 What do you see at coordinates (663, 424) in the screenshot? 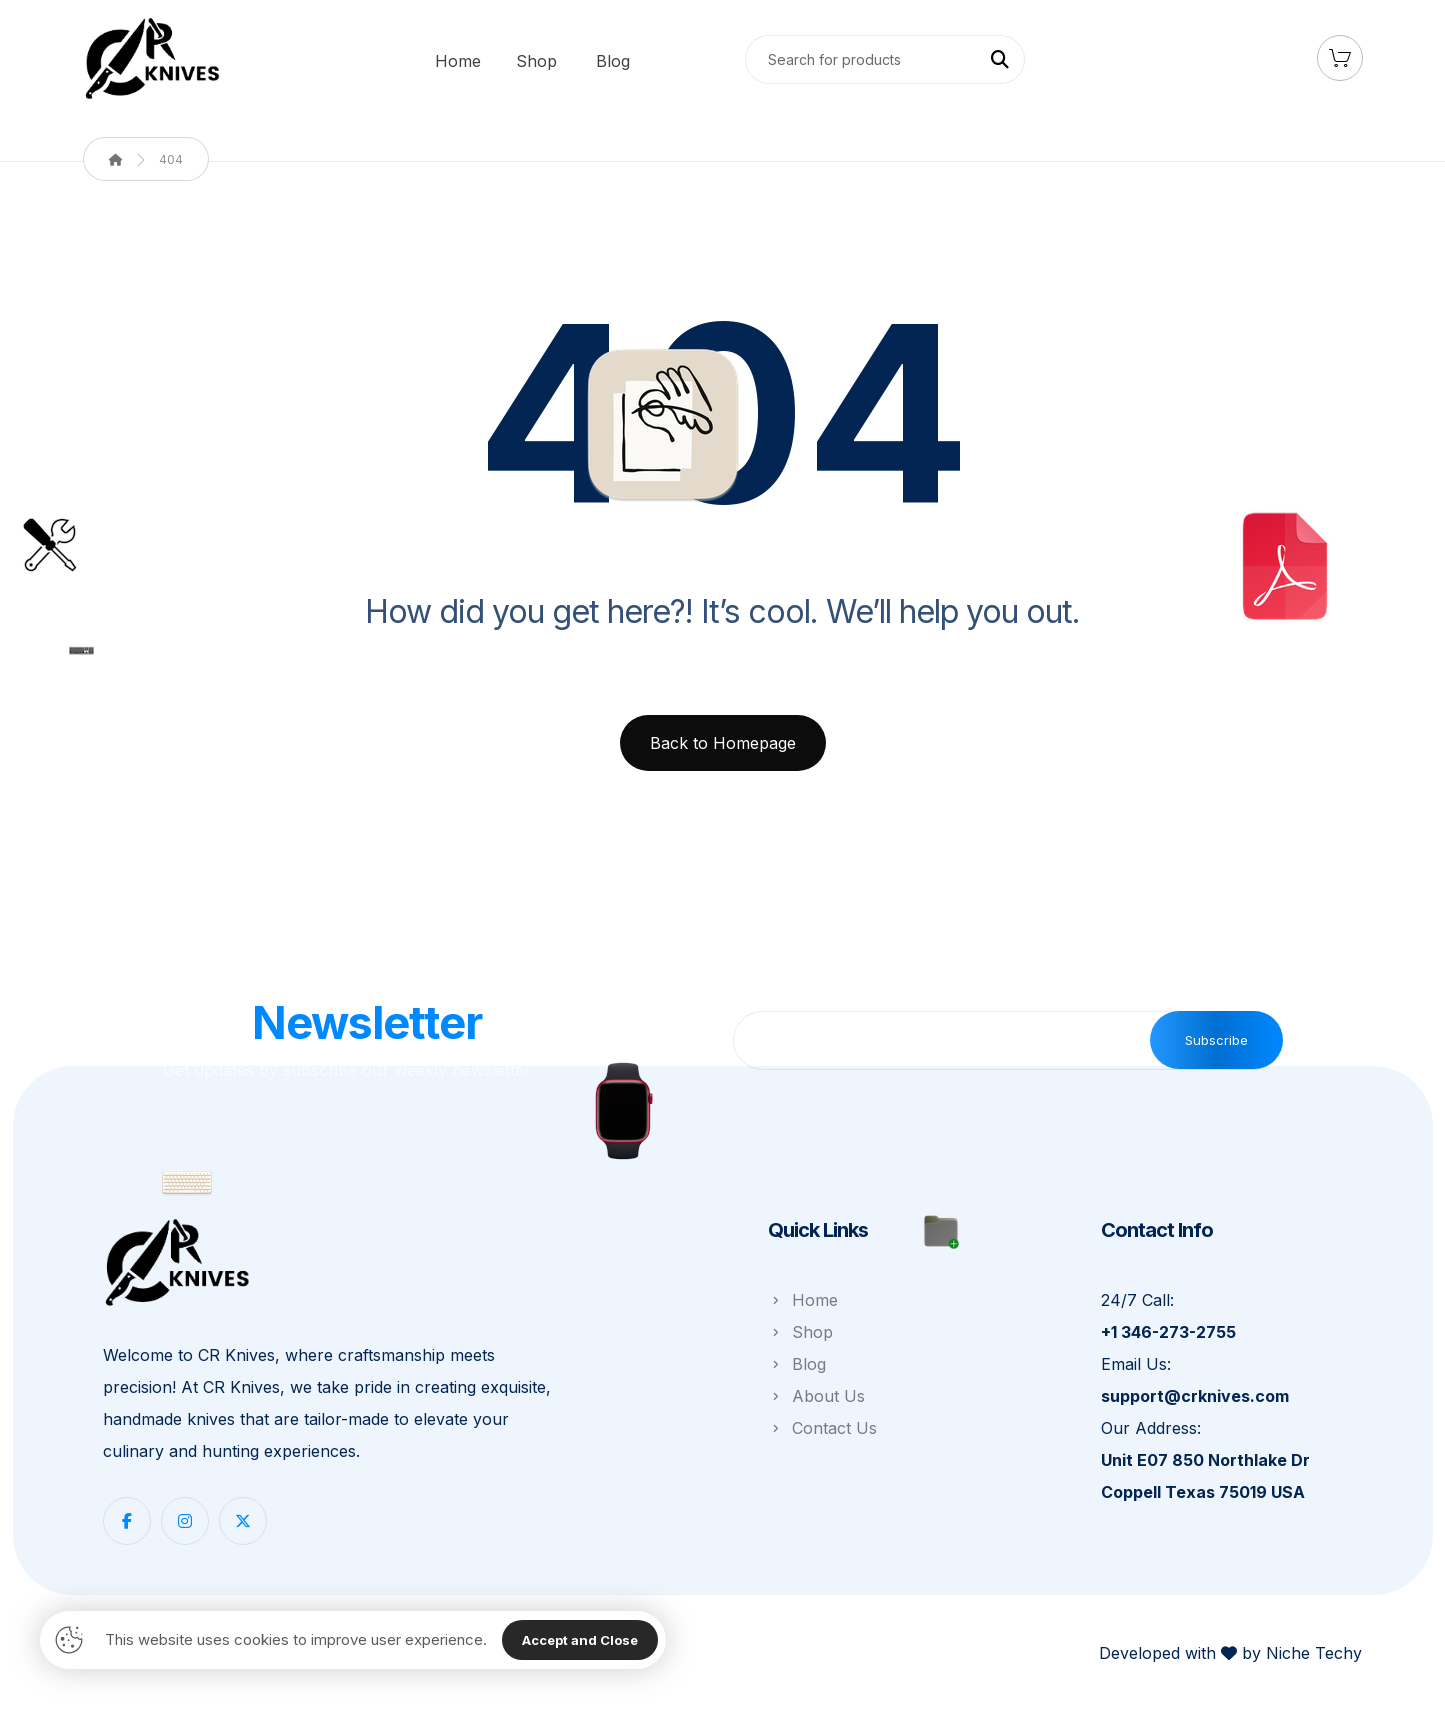
I see `open Claude Notes app` at bounding box center [663, 424].